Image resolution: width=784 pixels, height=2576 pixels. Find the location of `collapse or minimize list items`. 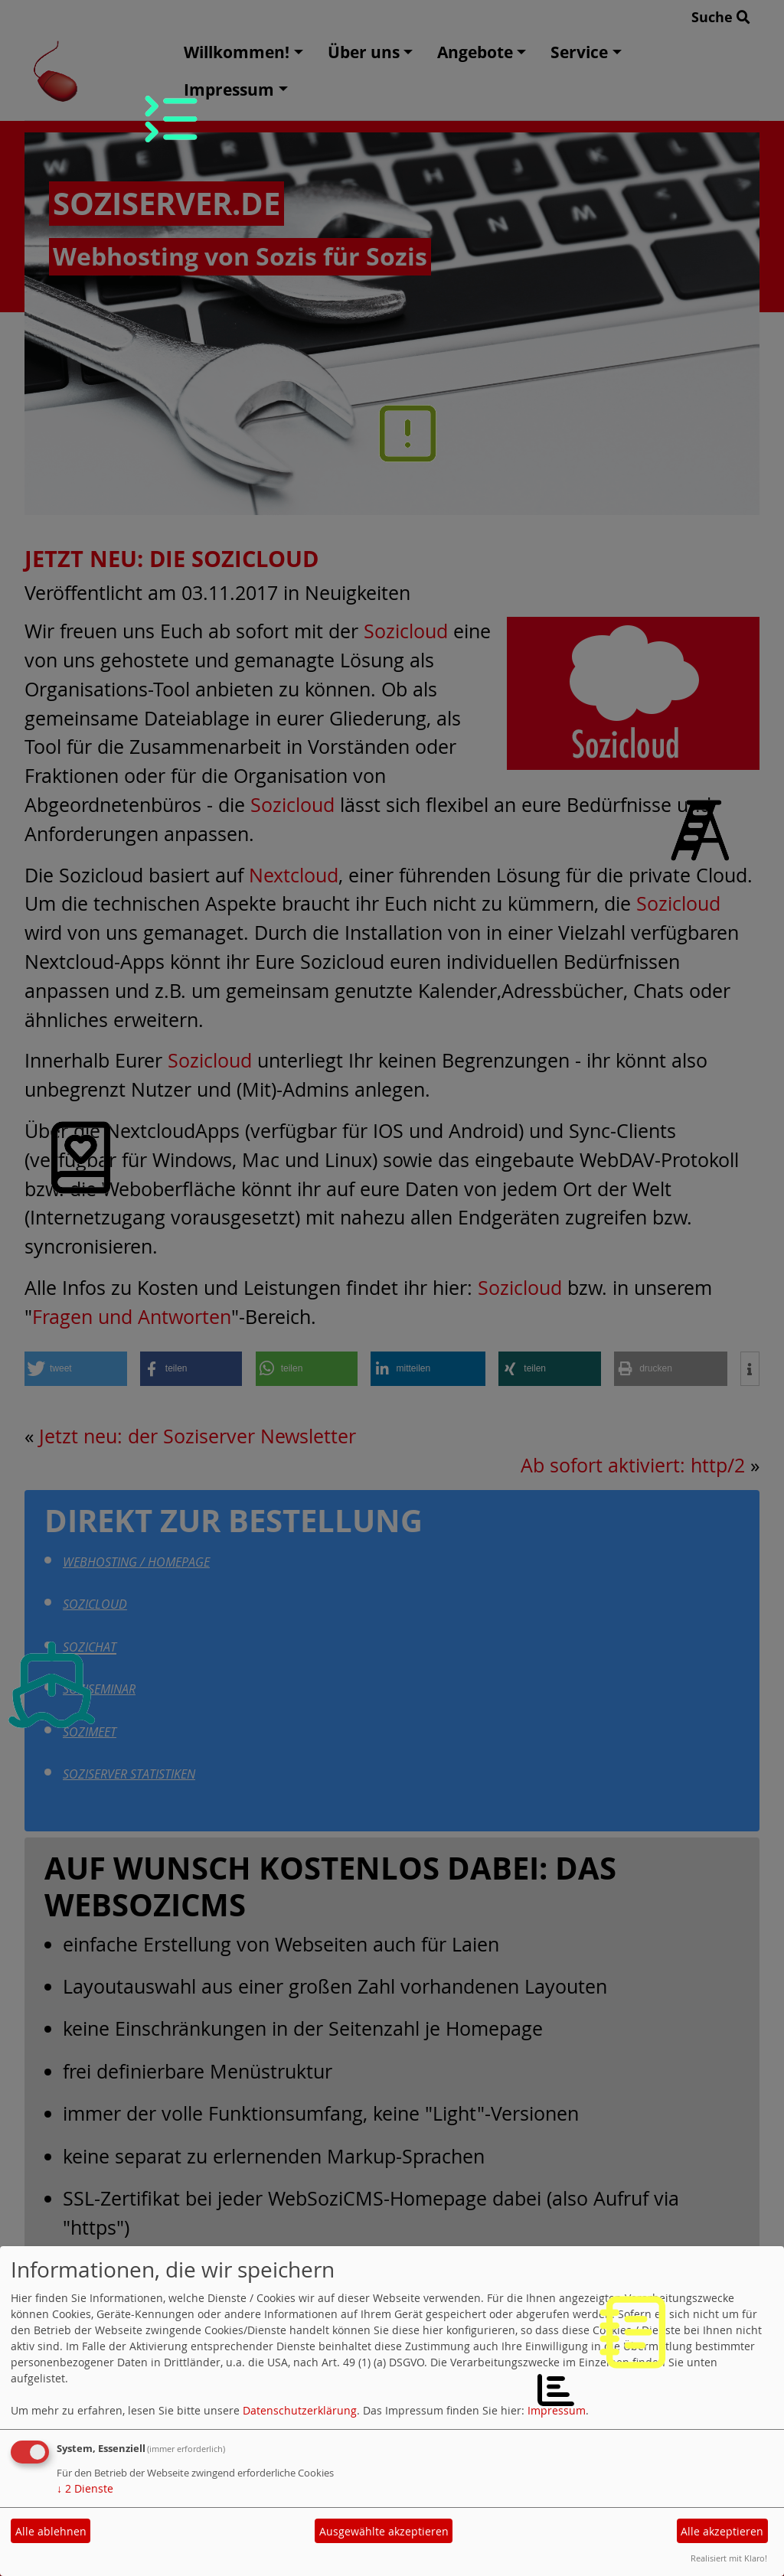

collapse or minimize list items is located at coordinates (171, 119).